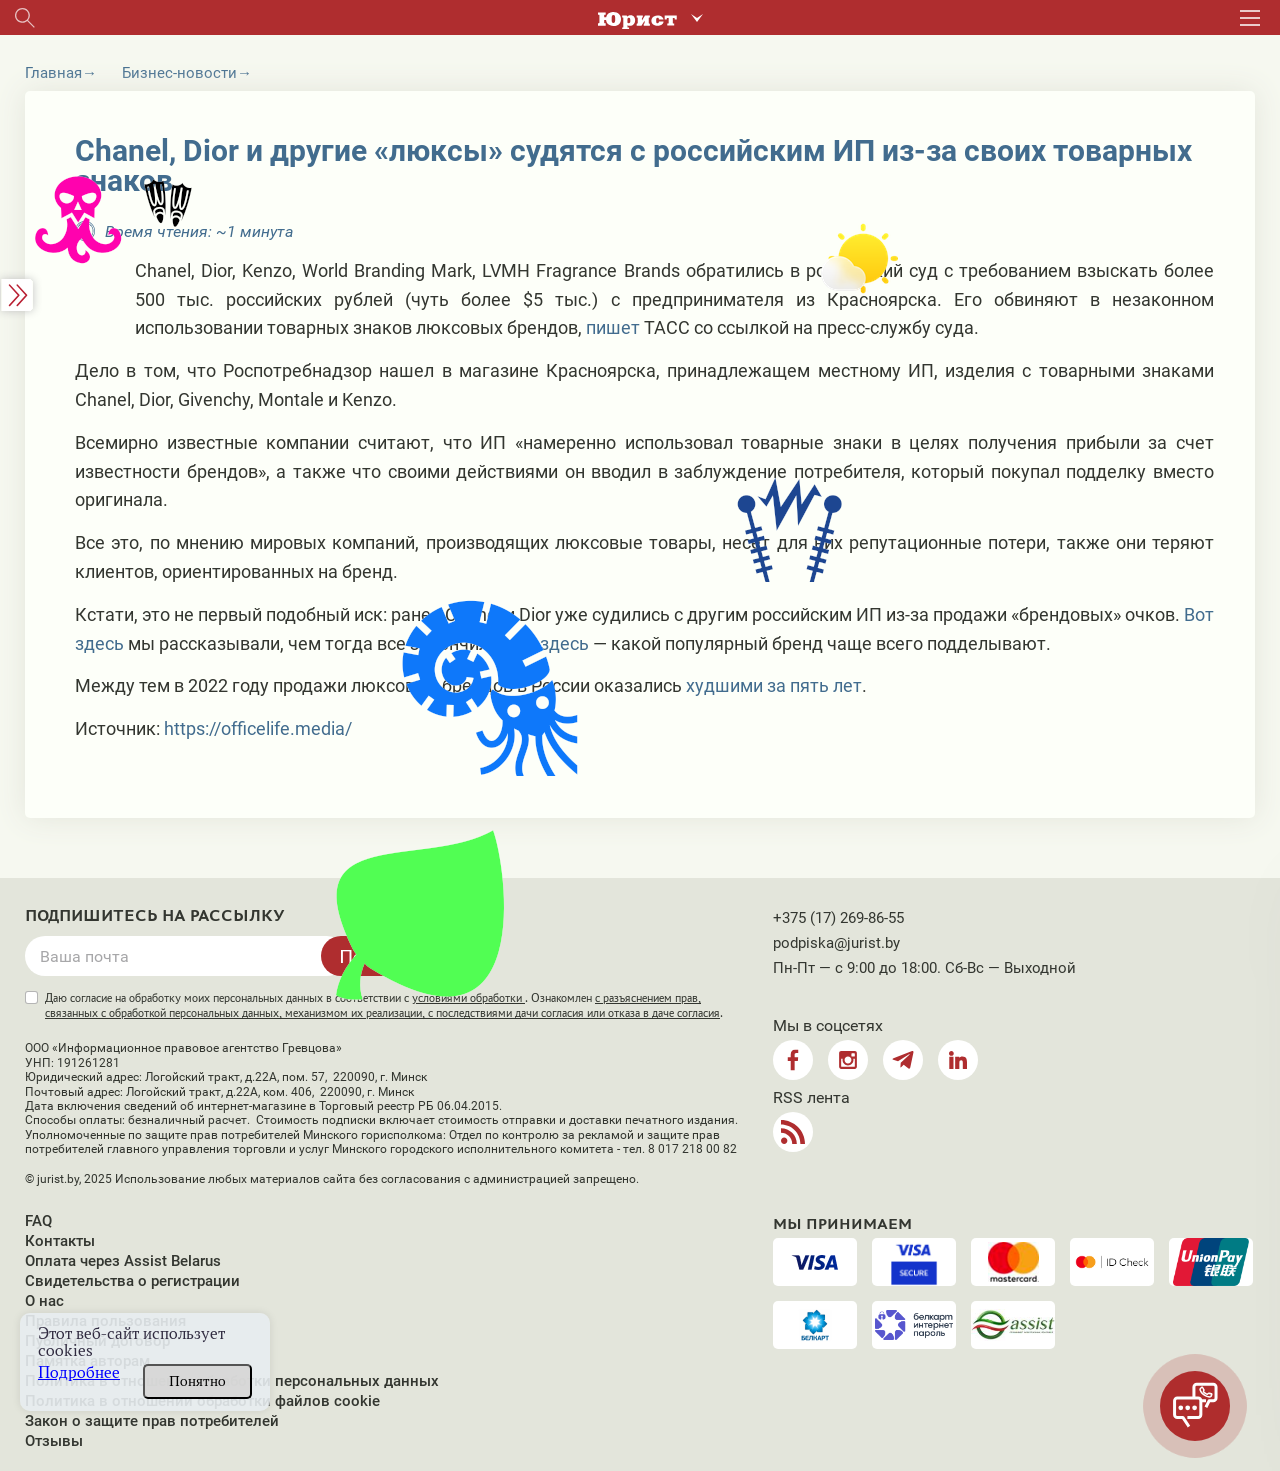 The image size is (1280, 1471). Describe the element at coordinates (168, 203) in the screenshot. I see `access swimming or diving activities` at that location.